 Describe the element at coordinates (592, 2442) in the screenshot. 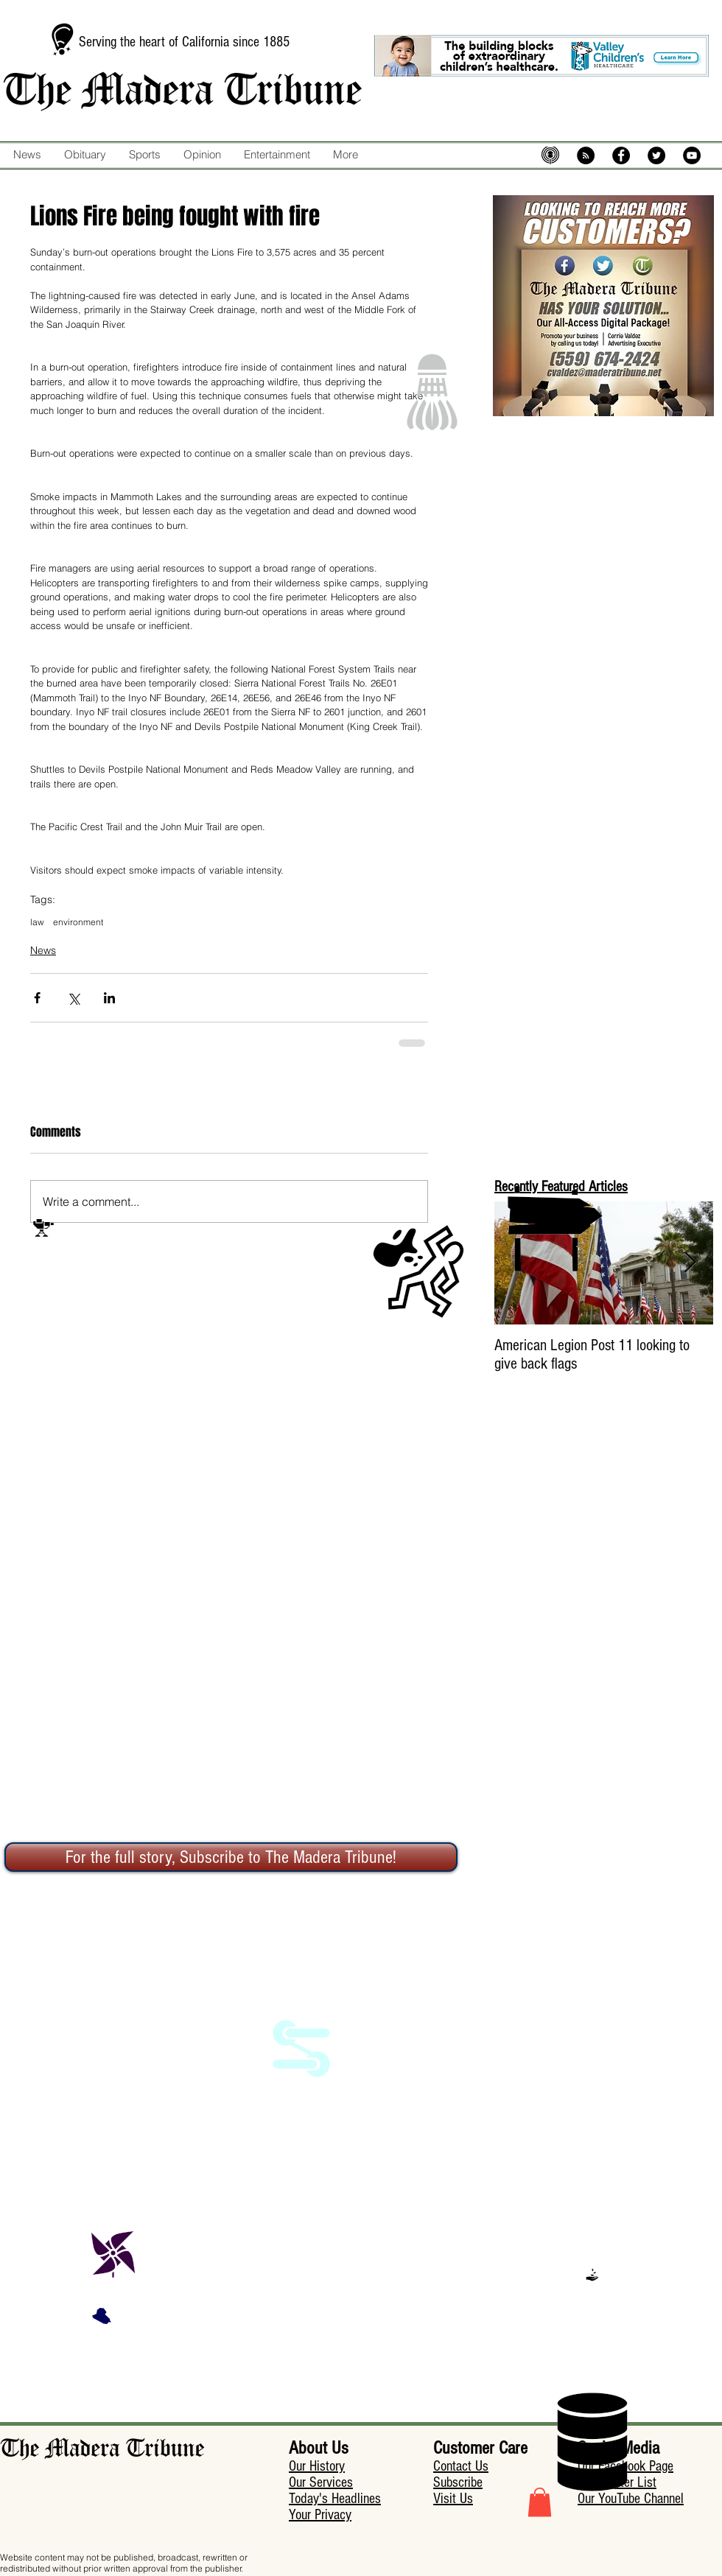

I see `access database storage` at that location.